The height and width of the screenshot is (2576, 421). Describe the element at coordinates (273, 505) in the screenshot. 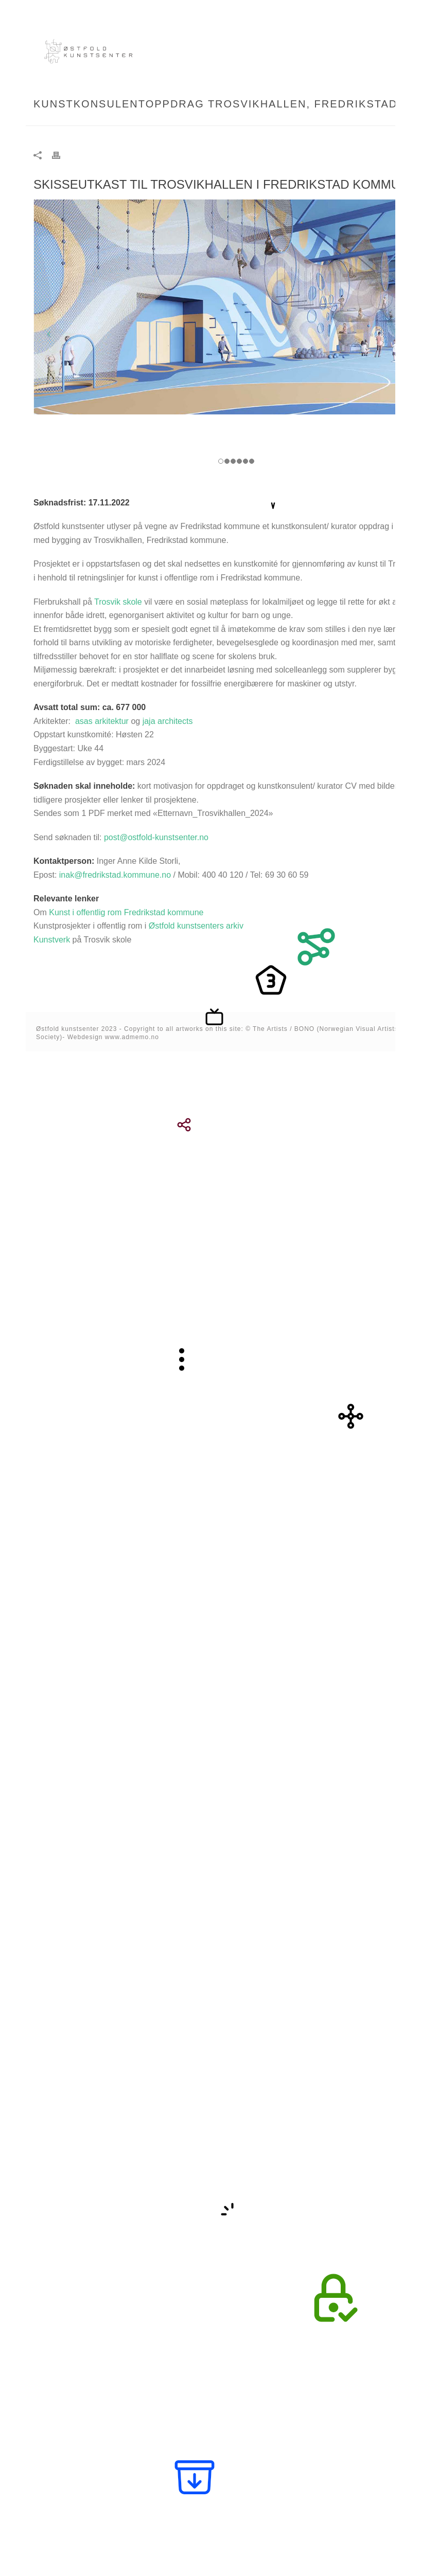

I see `indicates a "v" keyboard shortcut or hotkey` at that location.